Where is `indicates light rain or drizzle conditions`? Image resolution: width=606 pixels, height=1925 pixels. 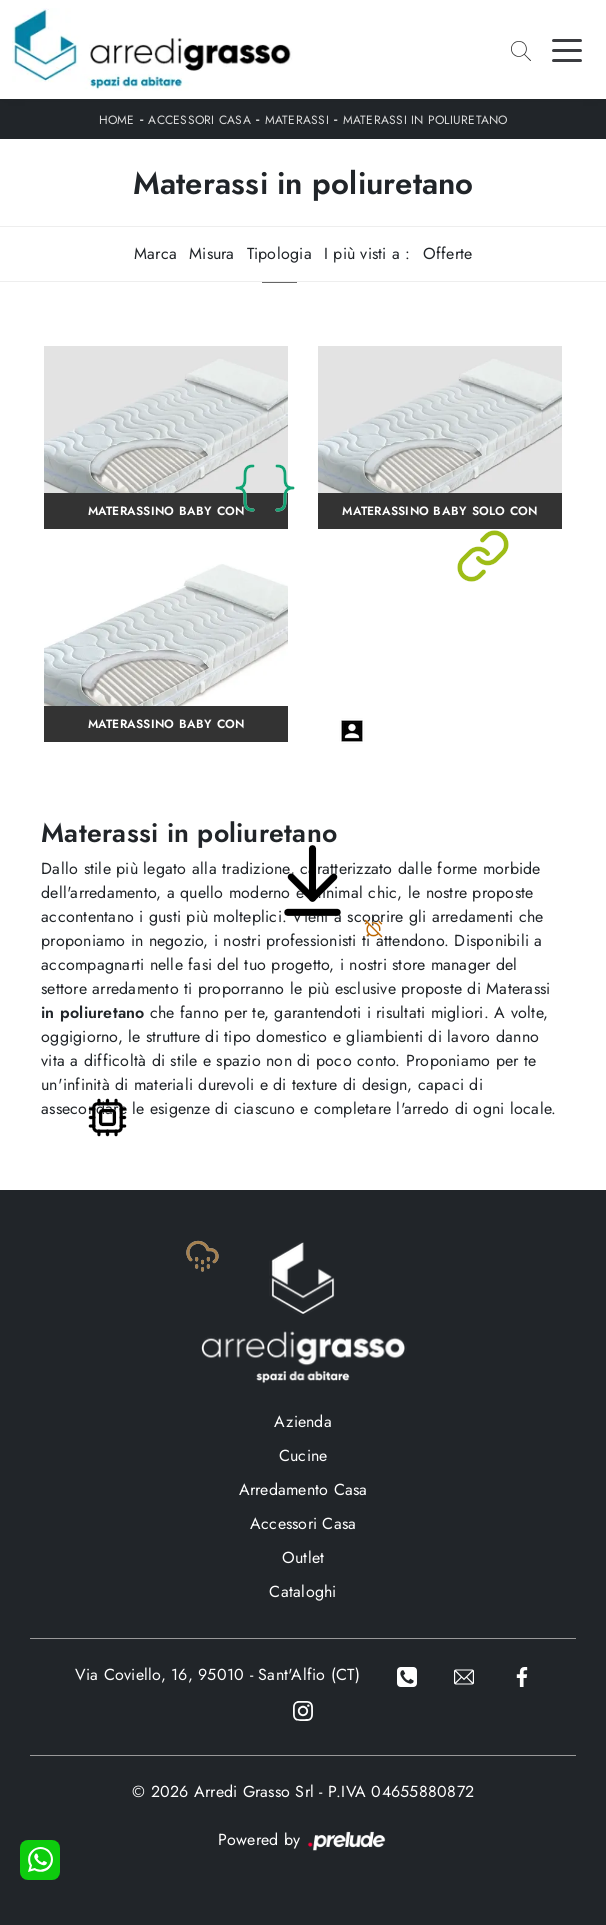 indicates light rain or drizzle conditions is located at coordinates (202, 1255).